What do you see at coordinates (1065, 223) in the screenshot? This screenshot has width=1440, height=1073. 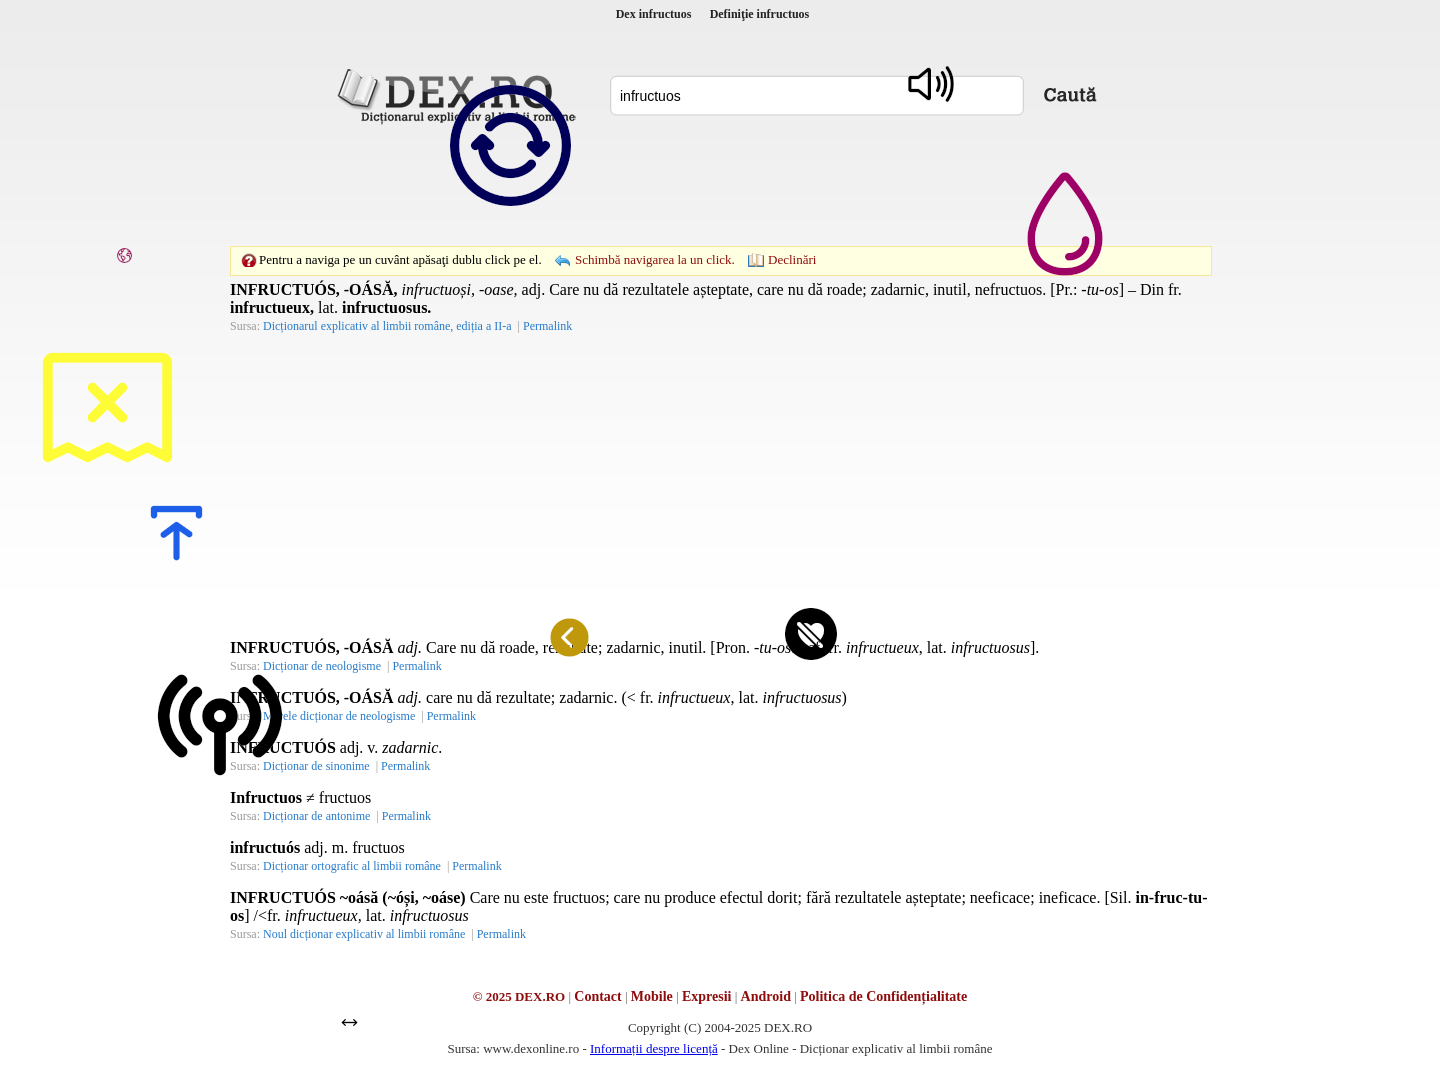 I see `indicates water or hydration tracking` at bounding box center [1065, 223].